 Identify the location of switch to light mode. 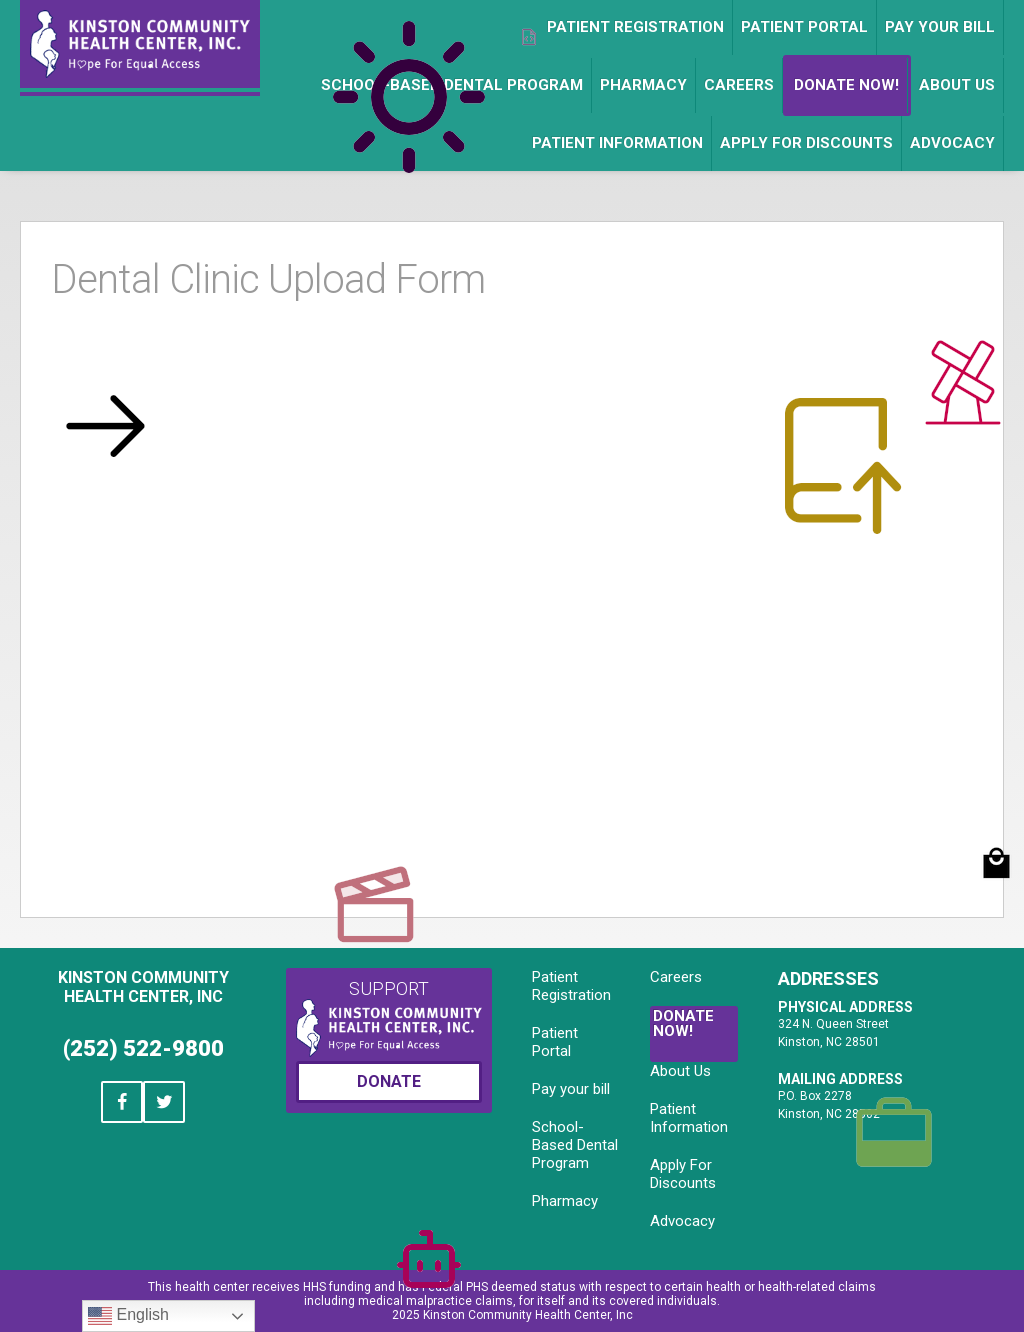
(409, 97).